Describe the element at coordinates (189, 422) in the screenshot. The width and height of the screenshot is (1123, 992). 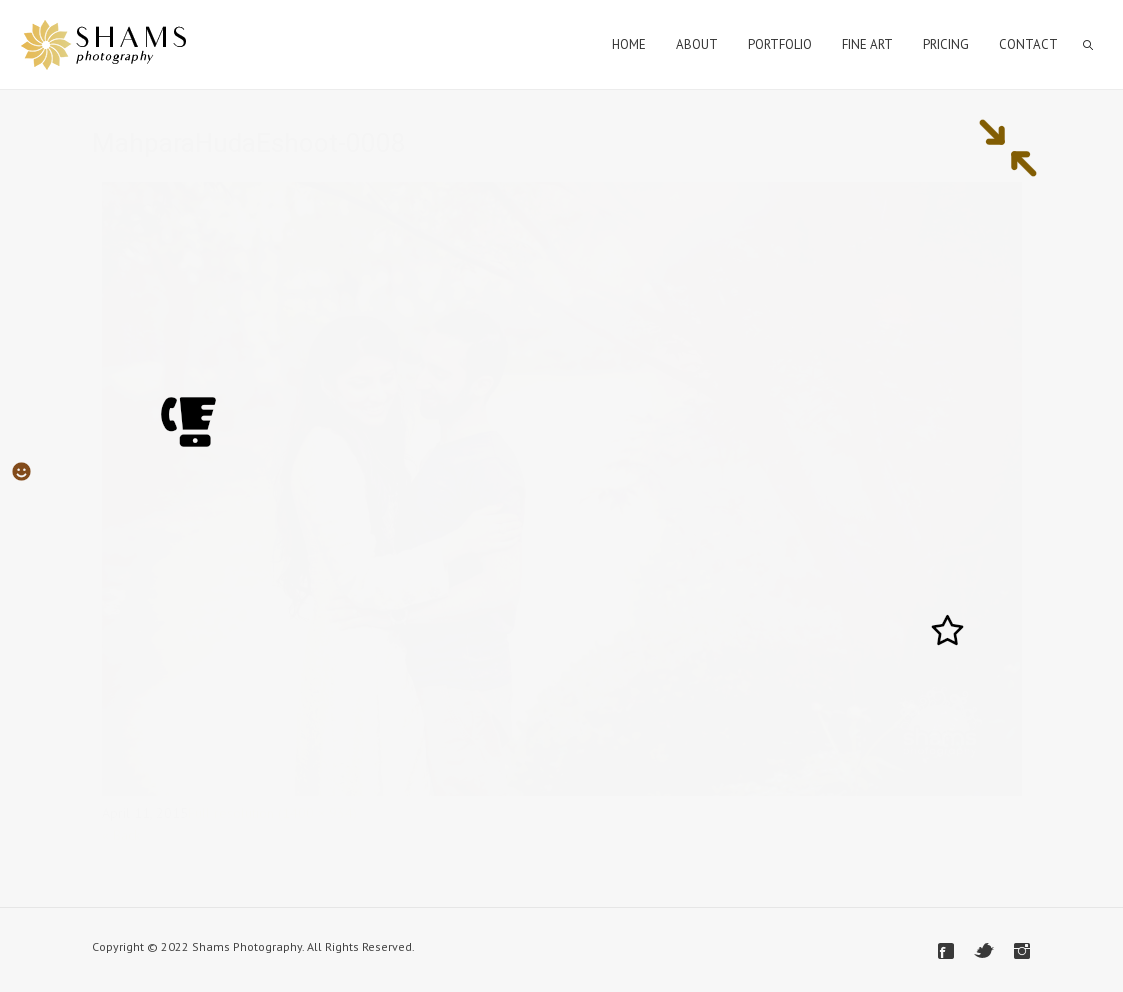
I see `a whimsical easter egg or joke icon` at that location.